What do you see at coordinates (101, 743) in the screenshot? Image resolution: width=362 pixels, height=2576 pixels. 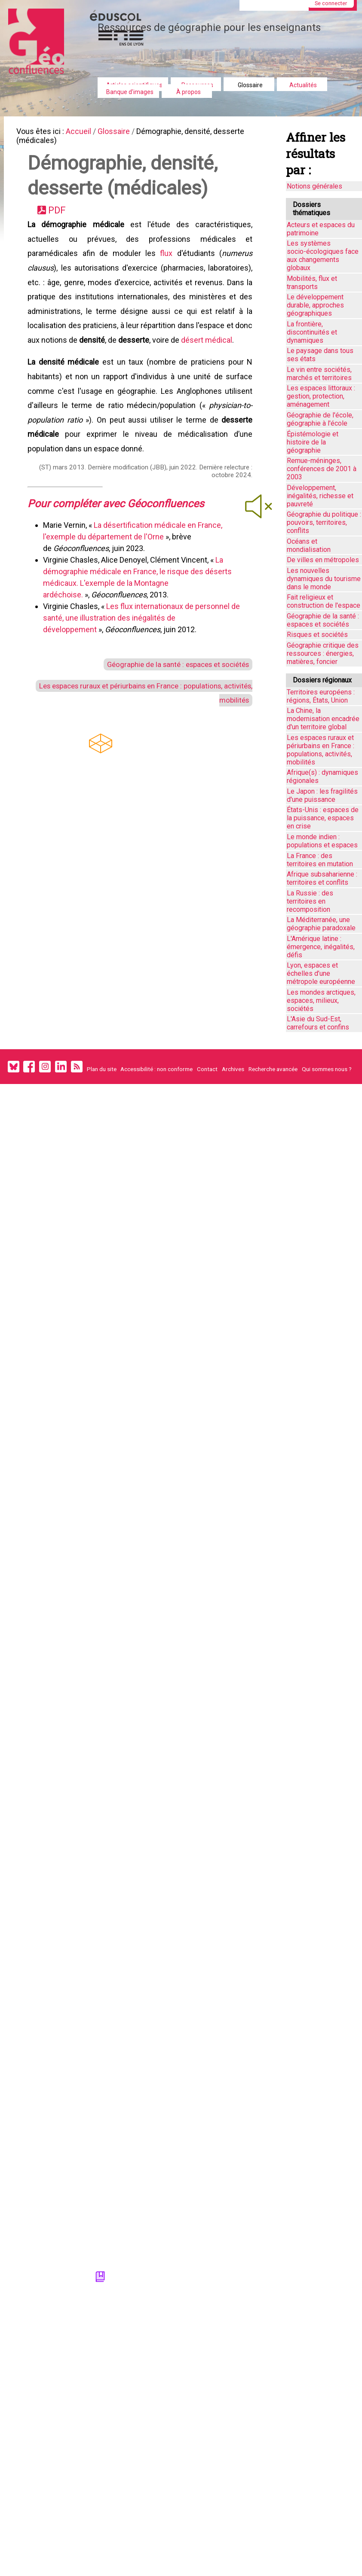 I see `open CodePen profile or project` at bounding box center [101, 743].